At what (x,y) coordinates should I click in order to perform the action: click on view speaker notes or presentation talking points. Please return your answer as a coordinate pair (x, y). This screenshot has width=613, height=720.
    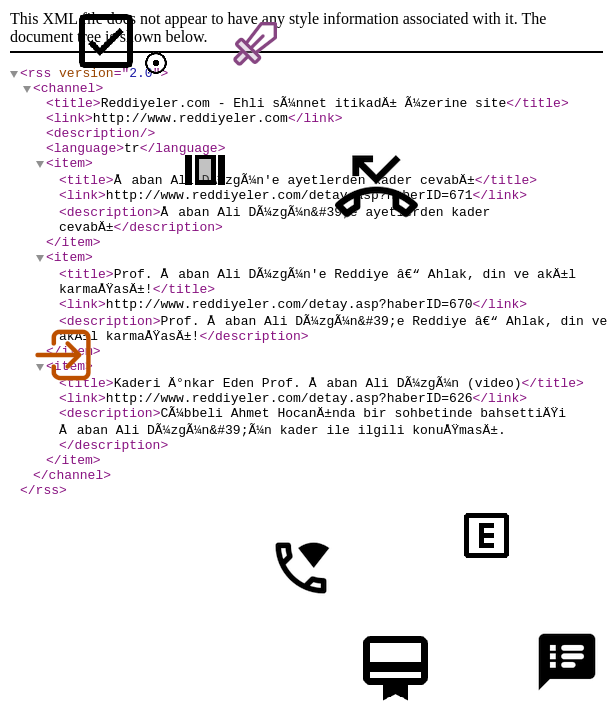
    Looking at the image, I should click on (567, 662).